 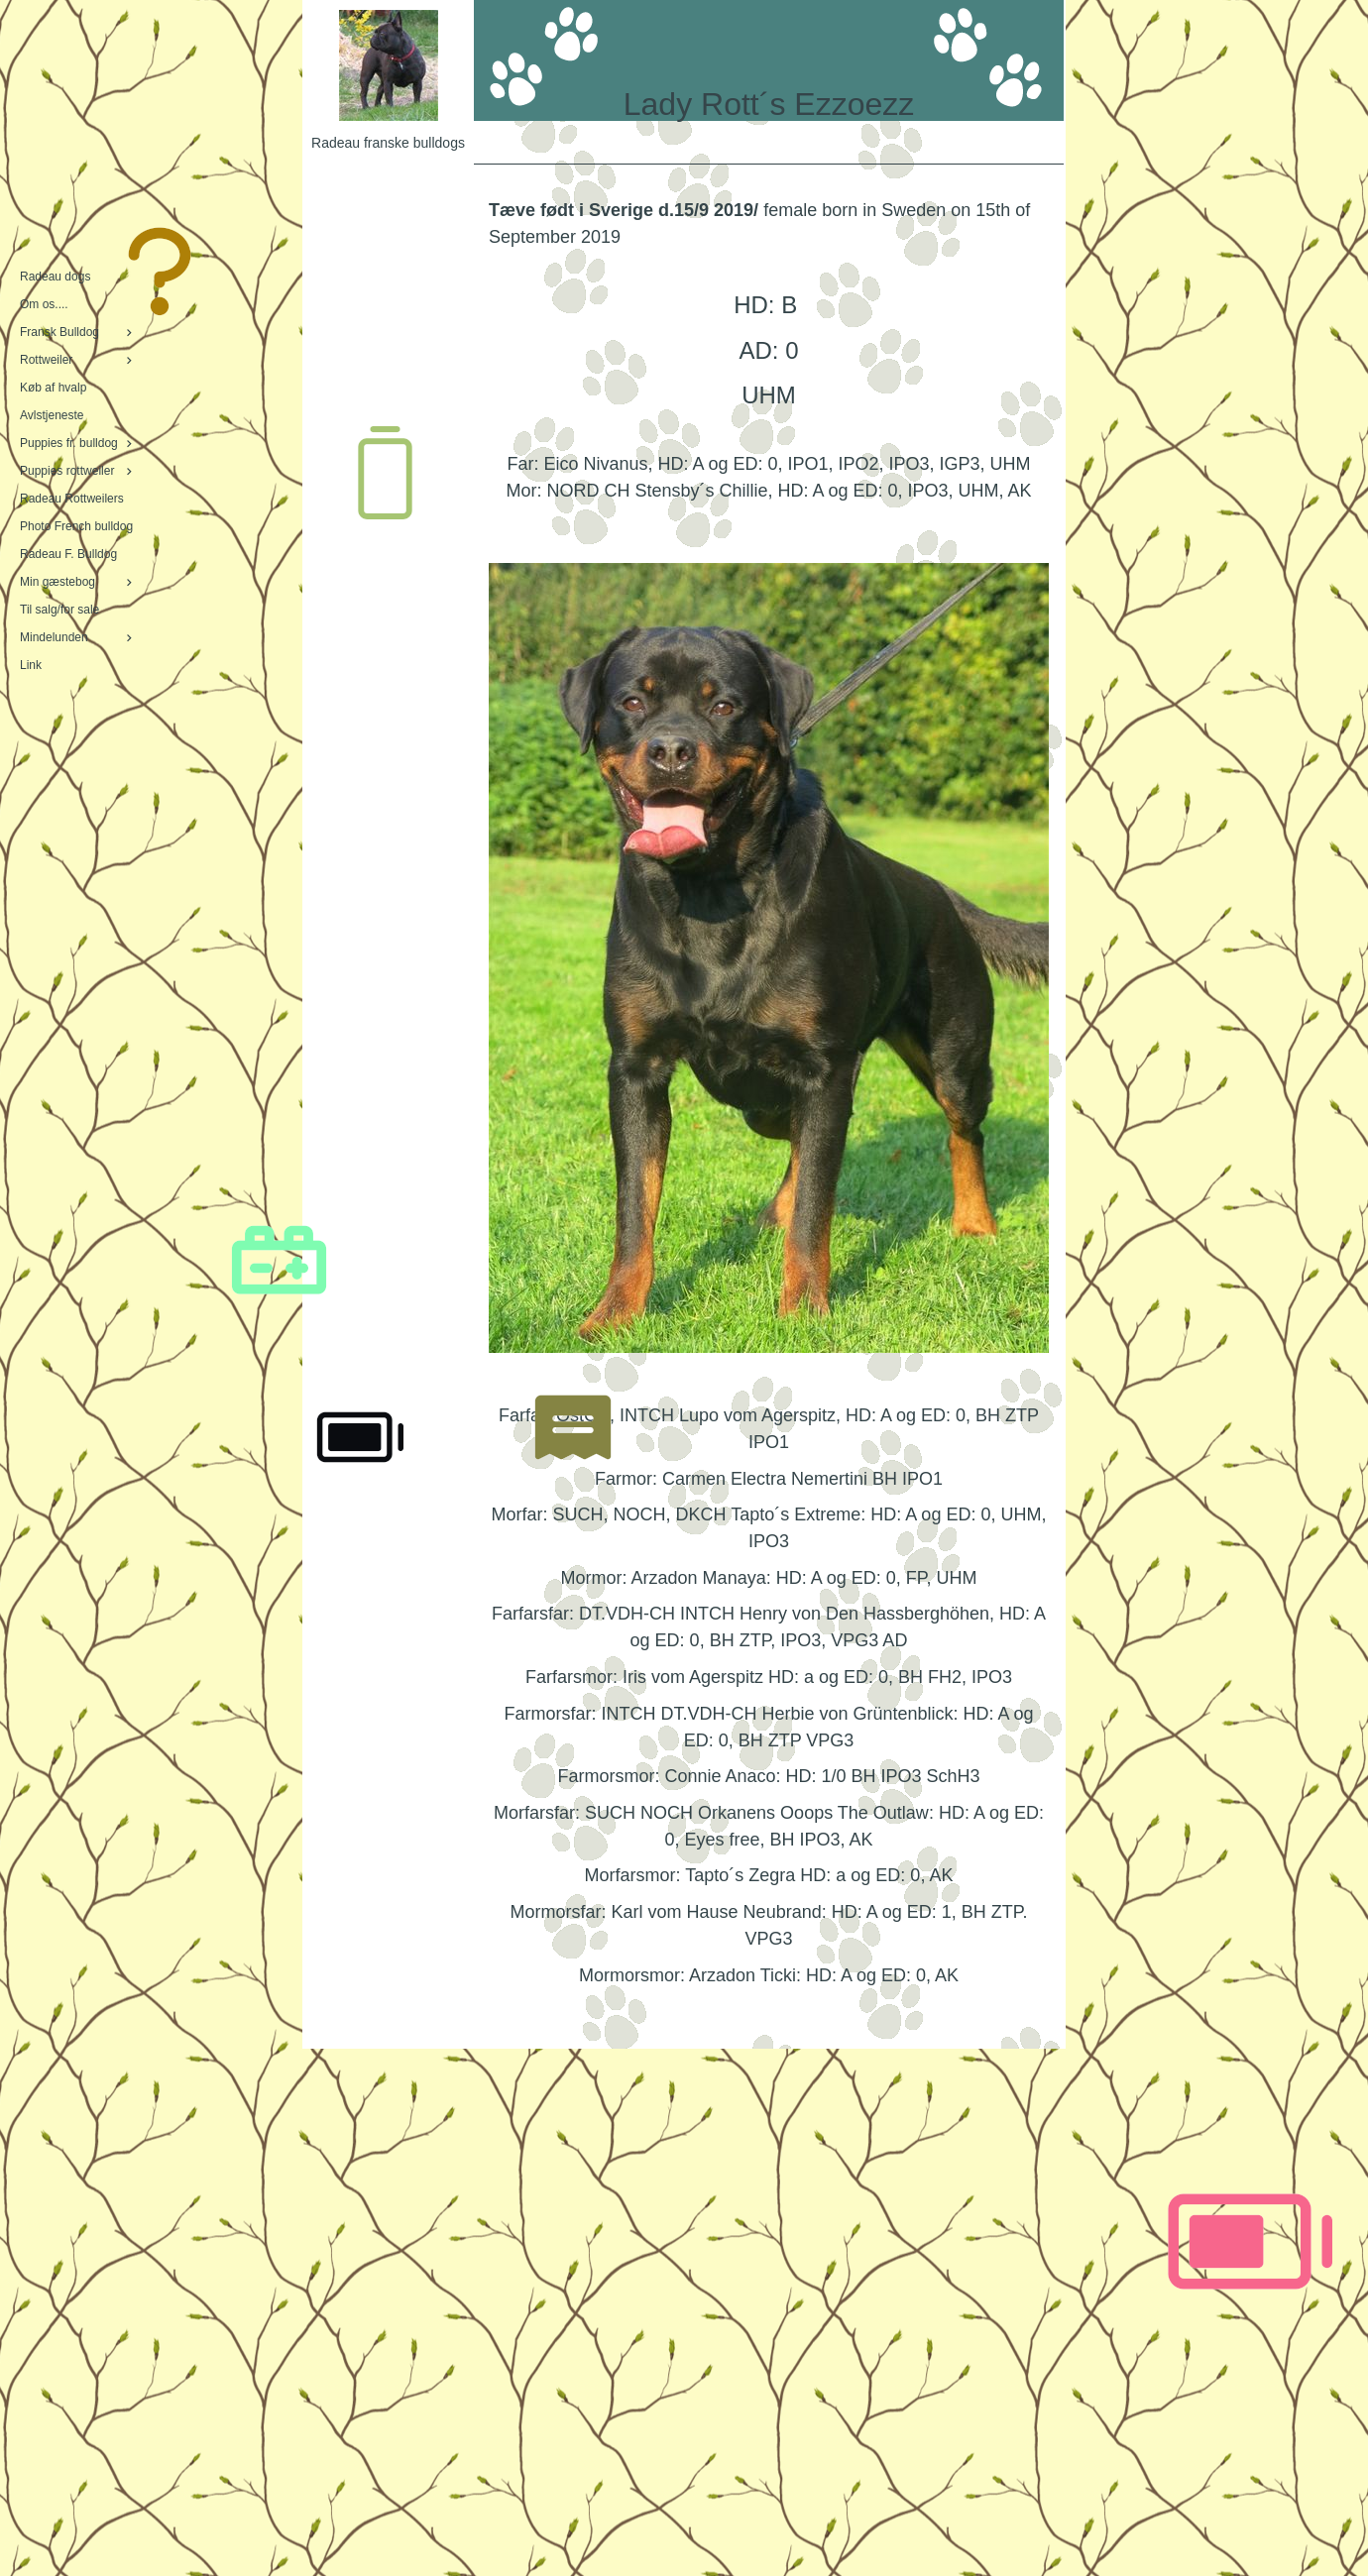 I want to click on check vehicle battery status, so click(x=279, y=1263).